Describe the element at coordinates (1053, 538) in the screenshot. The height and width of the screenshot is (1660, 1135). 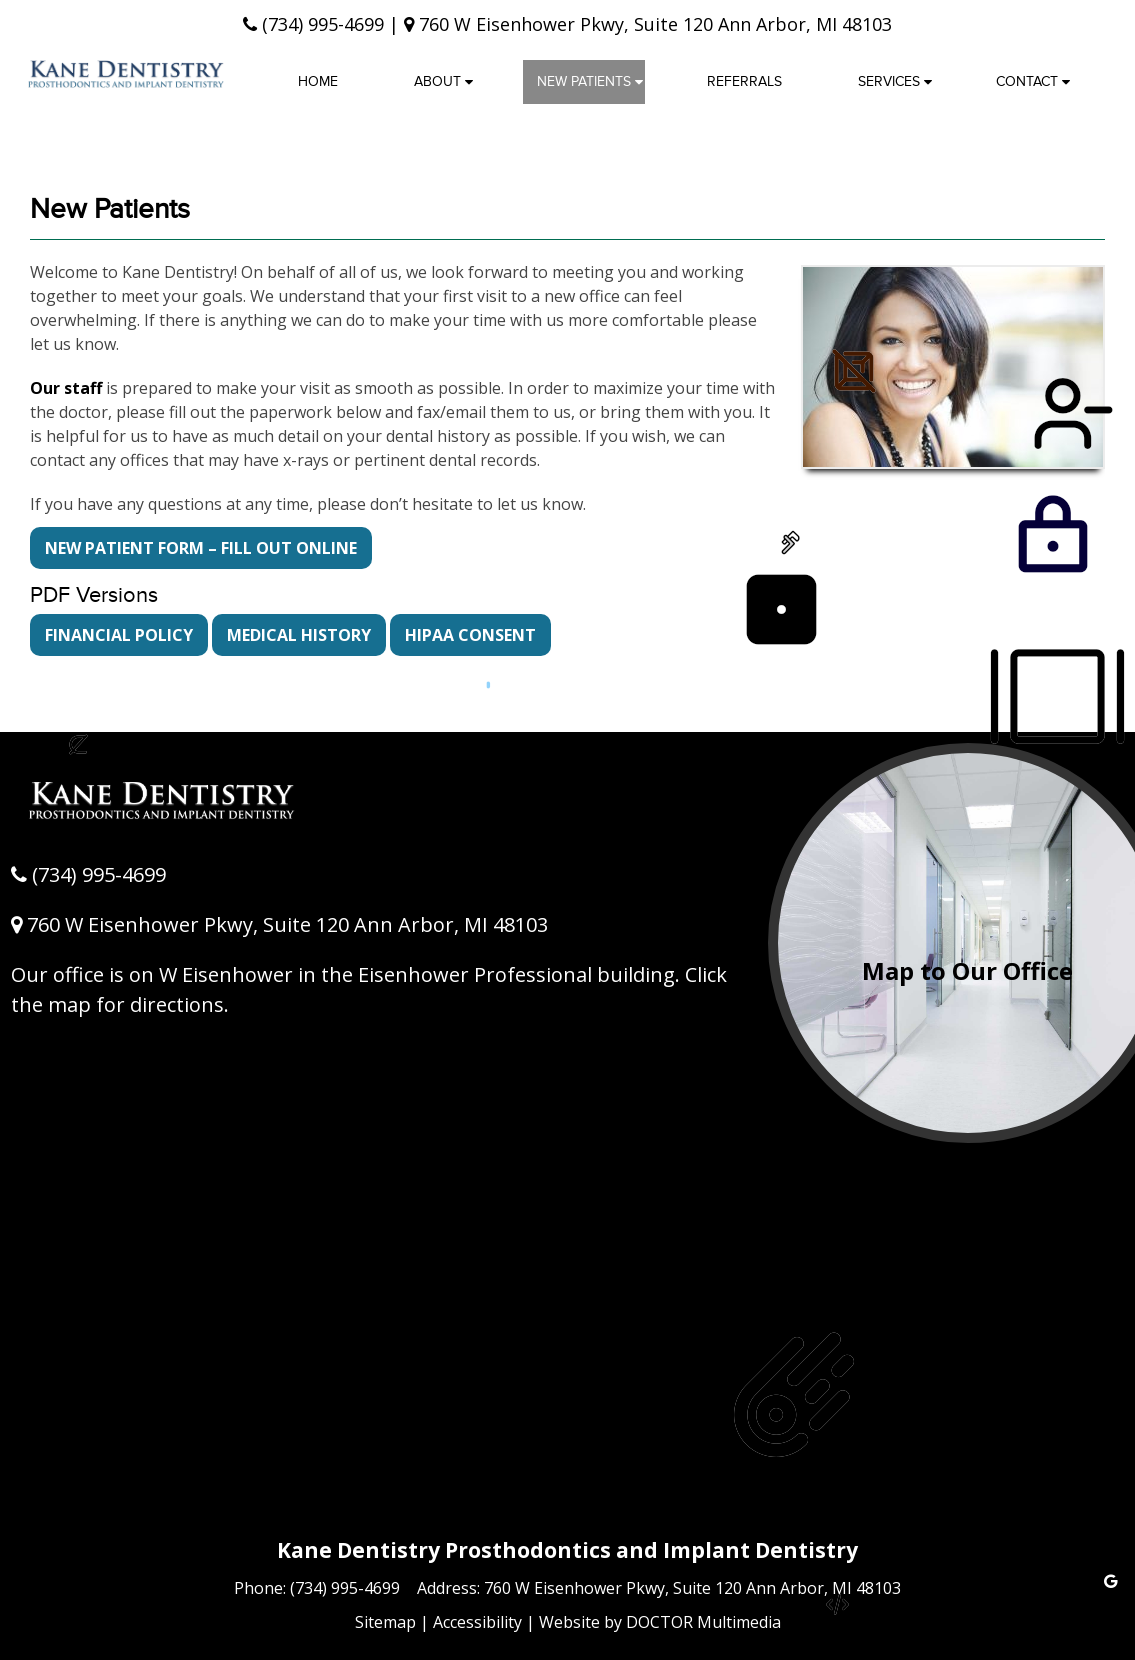
I see `lock or secure this item` at that location.